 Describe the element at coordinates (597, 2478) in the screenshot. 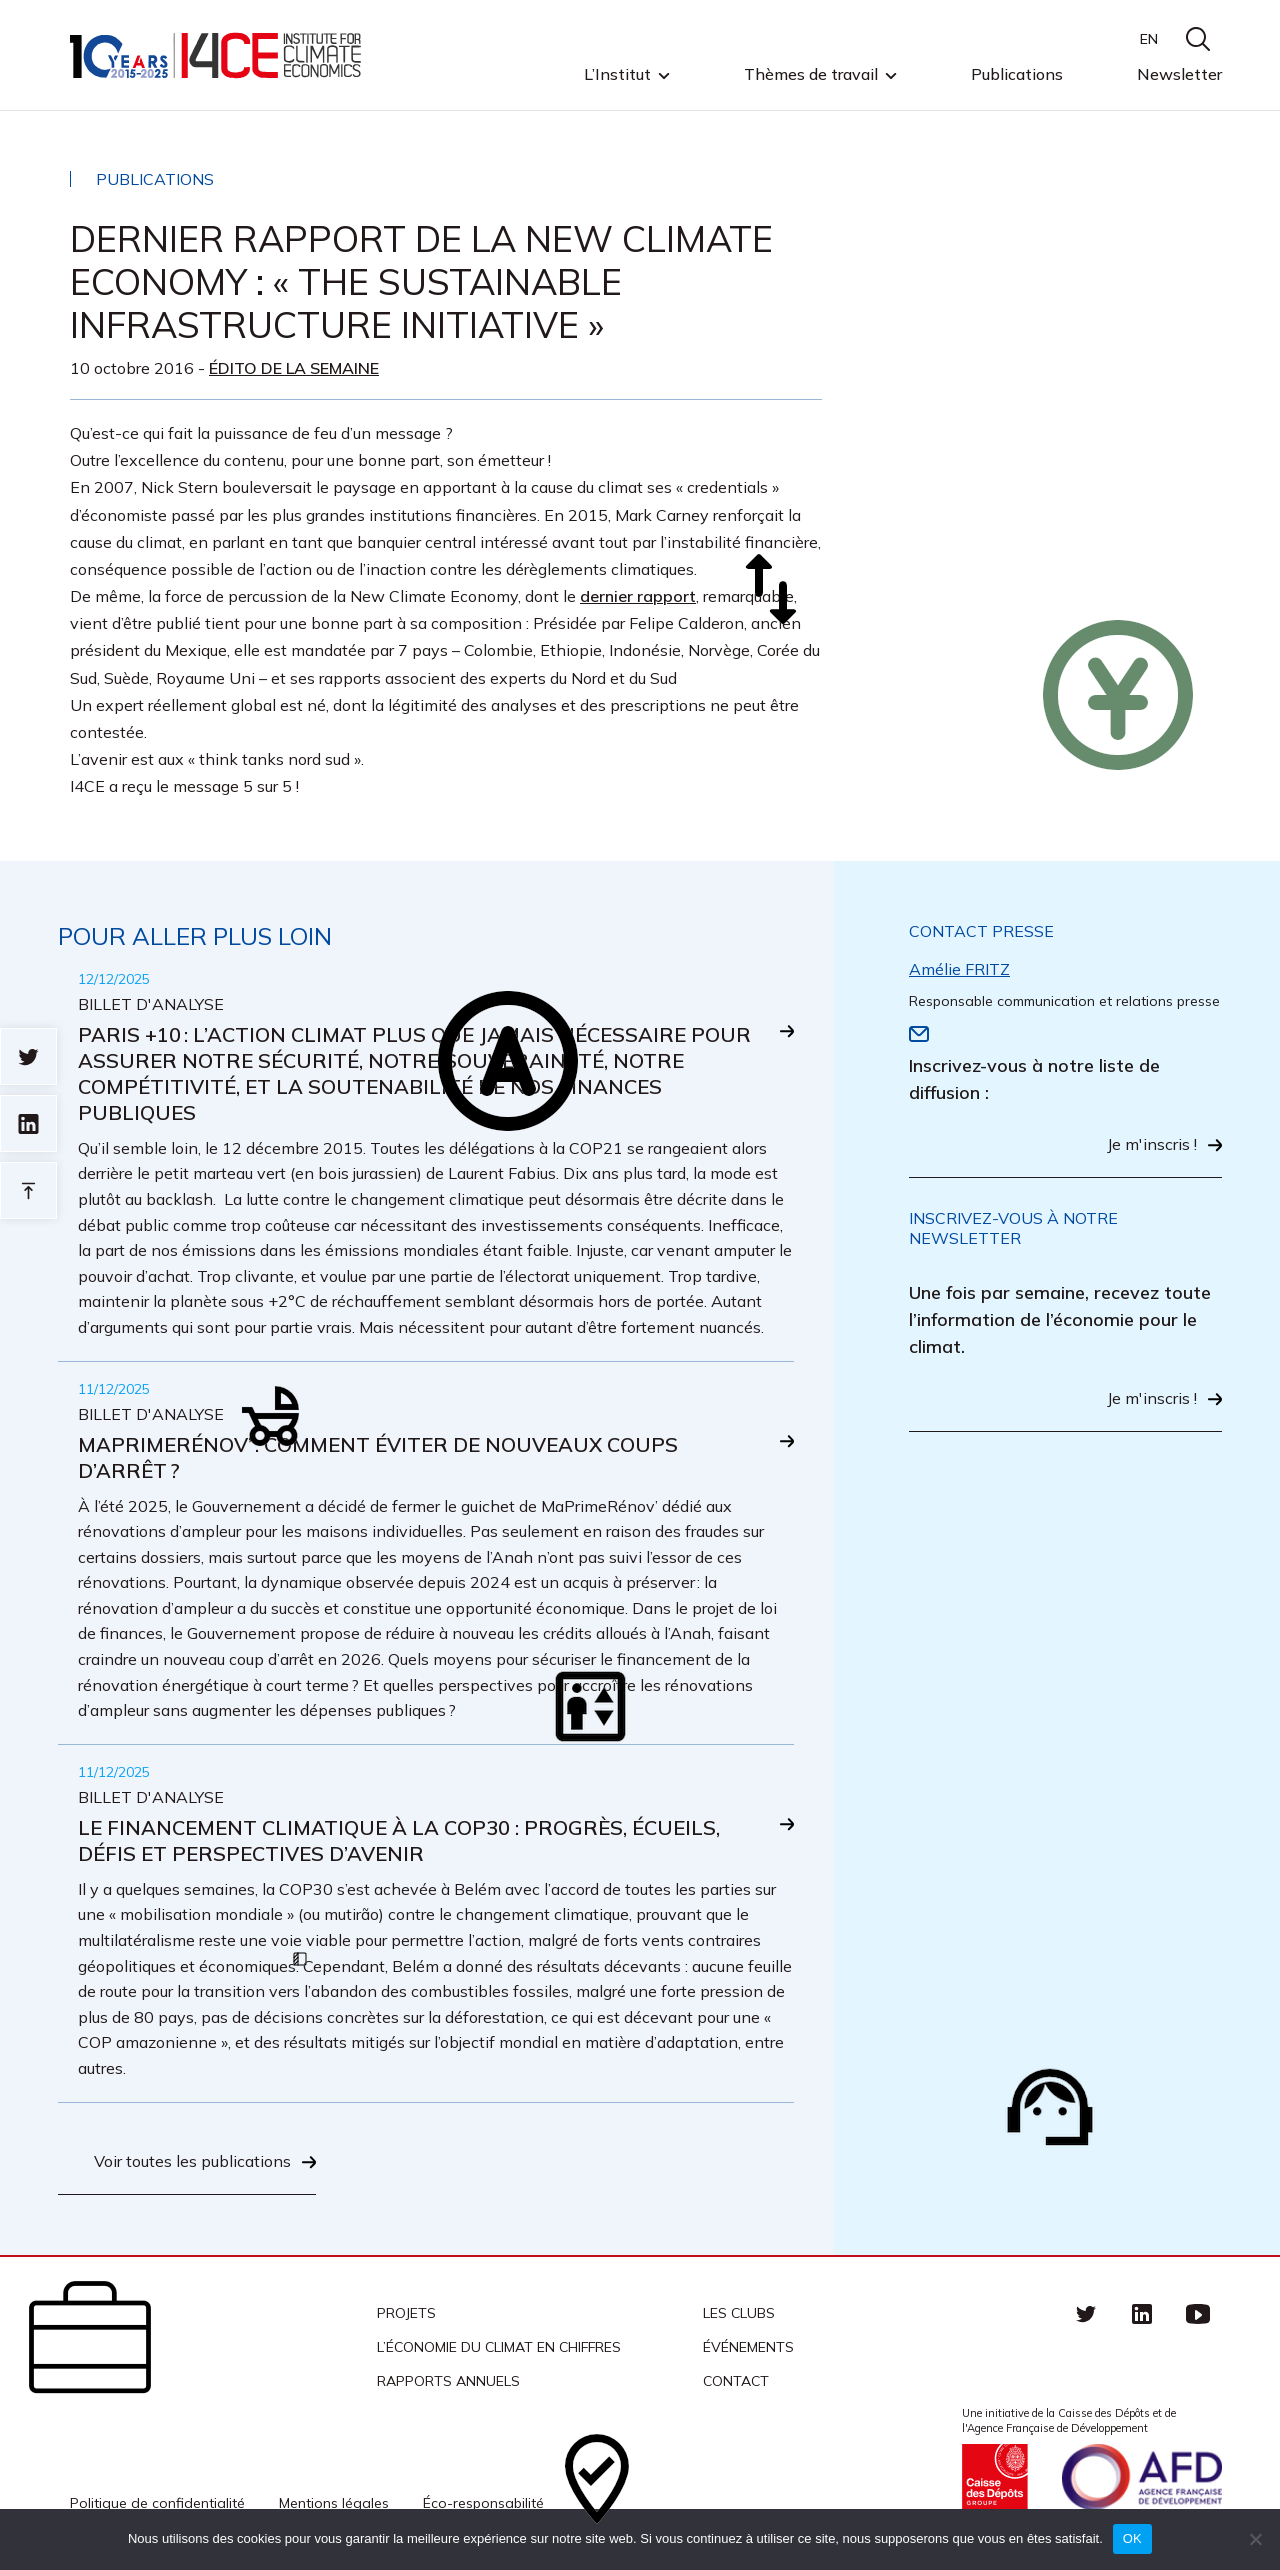

I see `confirm or select a location` at that location.